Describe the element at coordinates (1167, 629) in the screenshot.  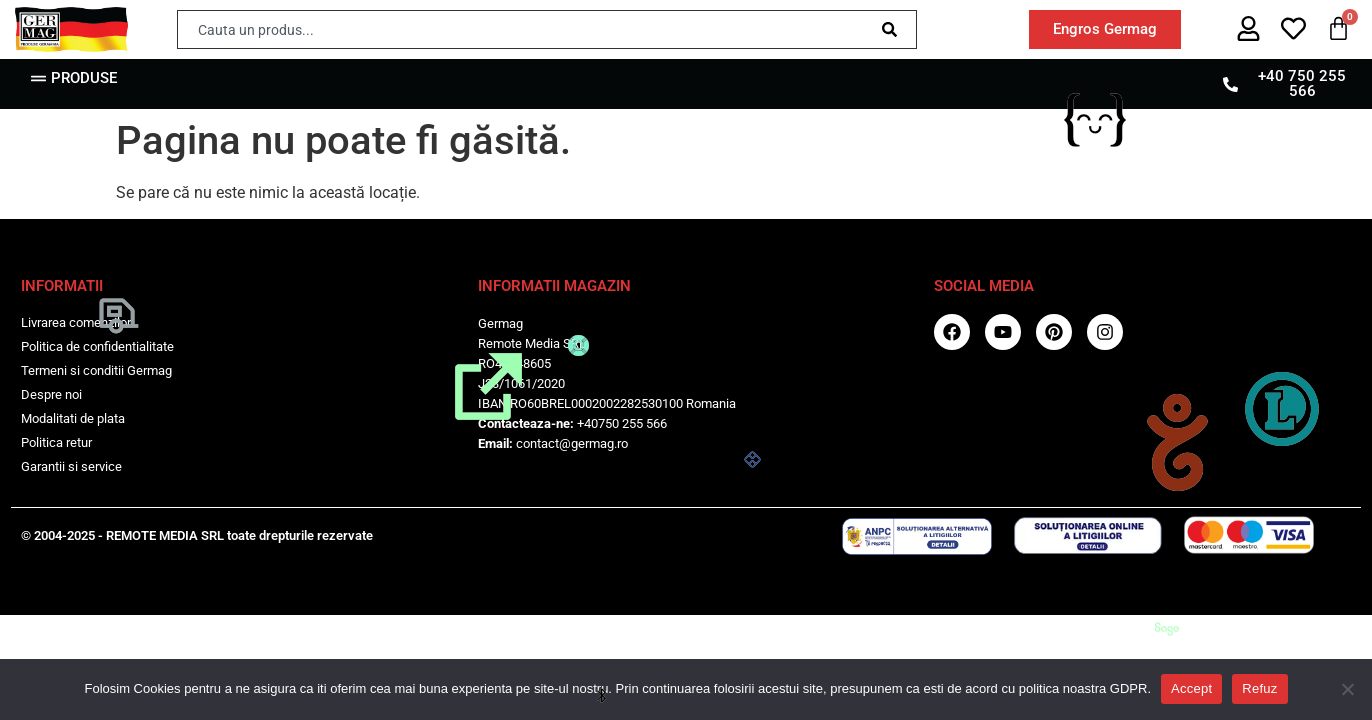
I see `sage software logo` at that location.